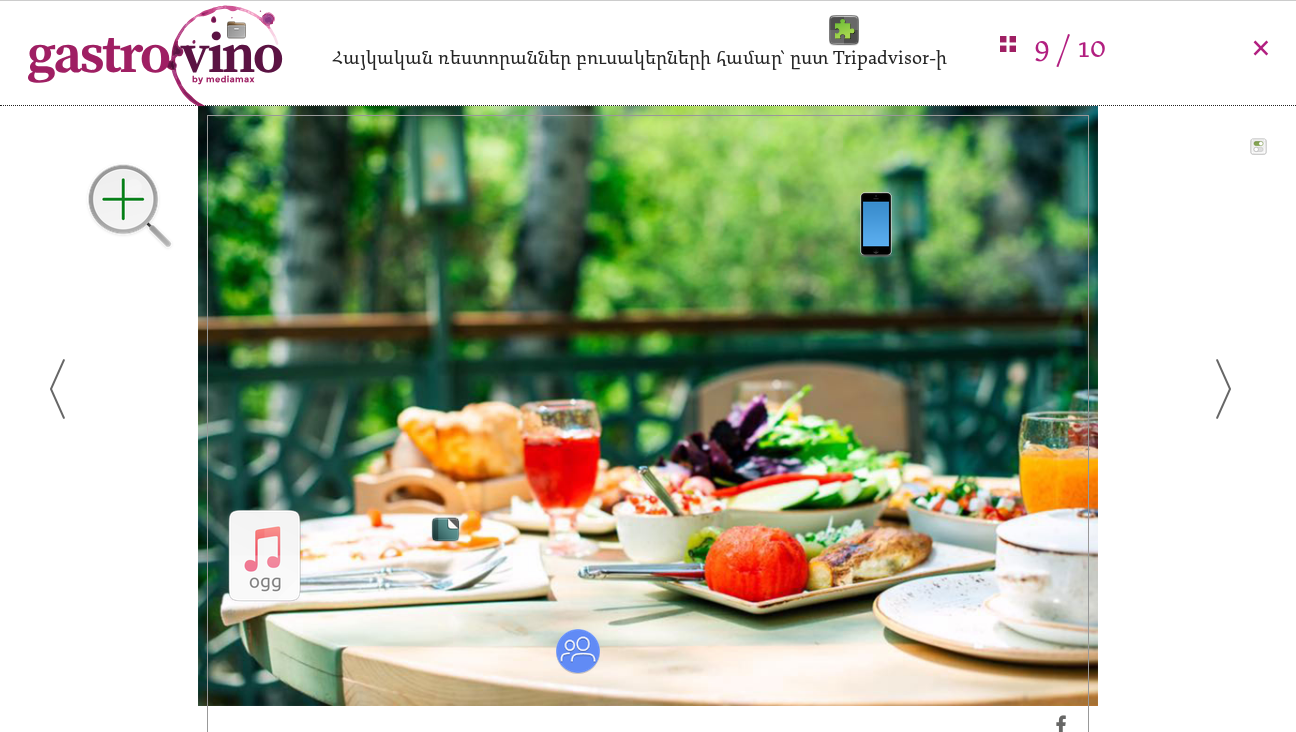 The image size is (1296, 732). I want to click on zoom in to view content closer, so click(129, 205).